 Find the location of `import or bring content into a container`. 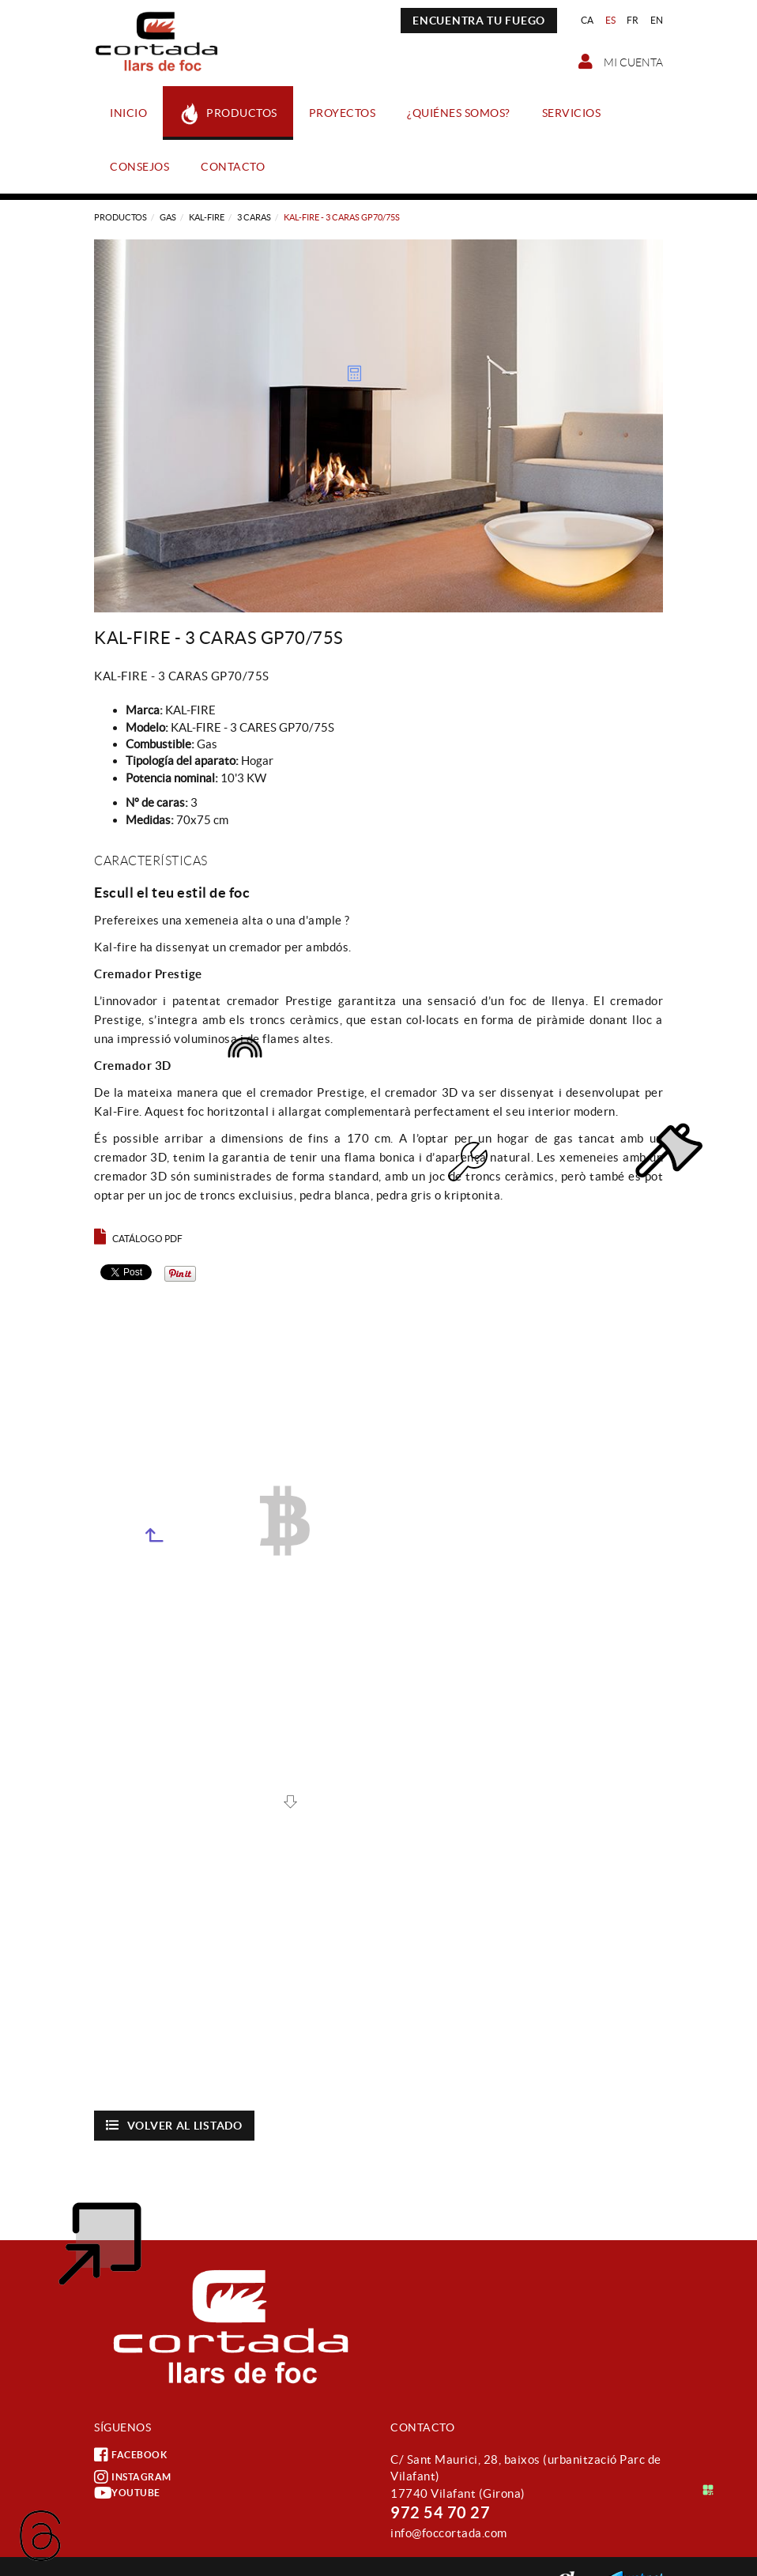

import or bring content into a container is located at coordinates (100, 2243).